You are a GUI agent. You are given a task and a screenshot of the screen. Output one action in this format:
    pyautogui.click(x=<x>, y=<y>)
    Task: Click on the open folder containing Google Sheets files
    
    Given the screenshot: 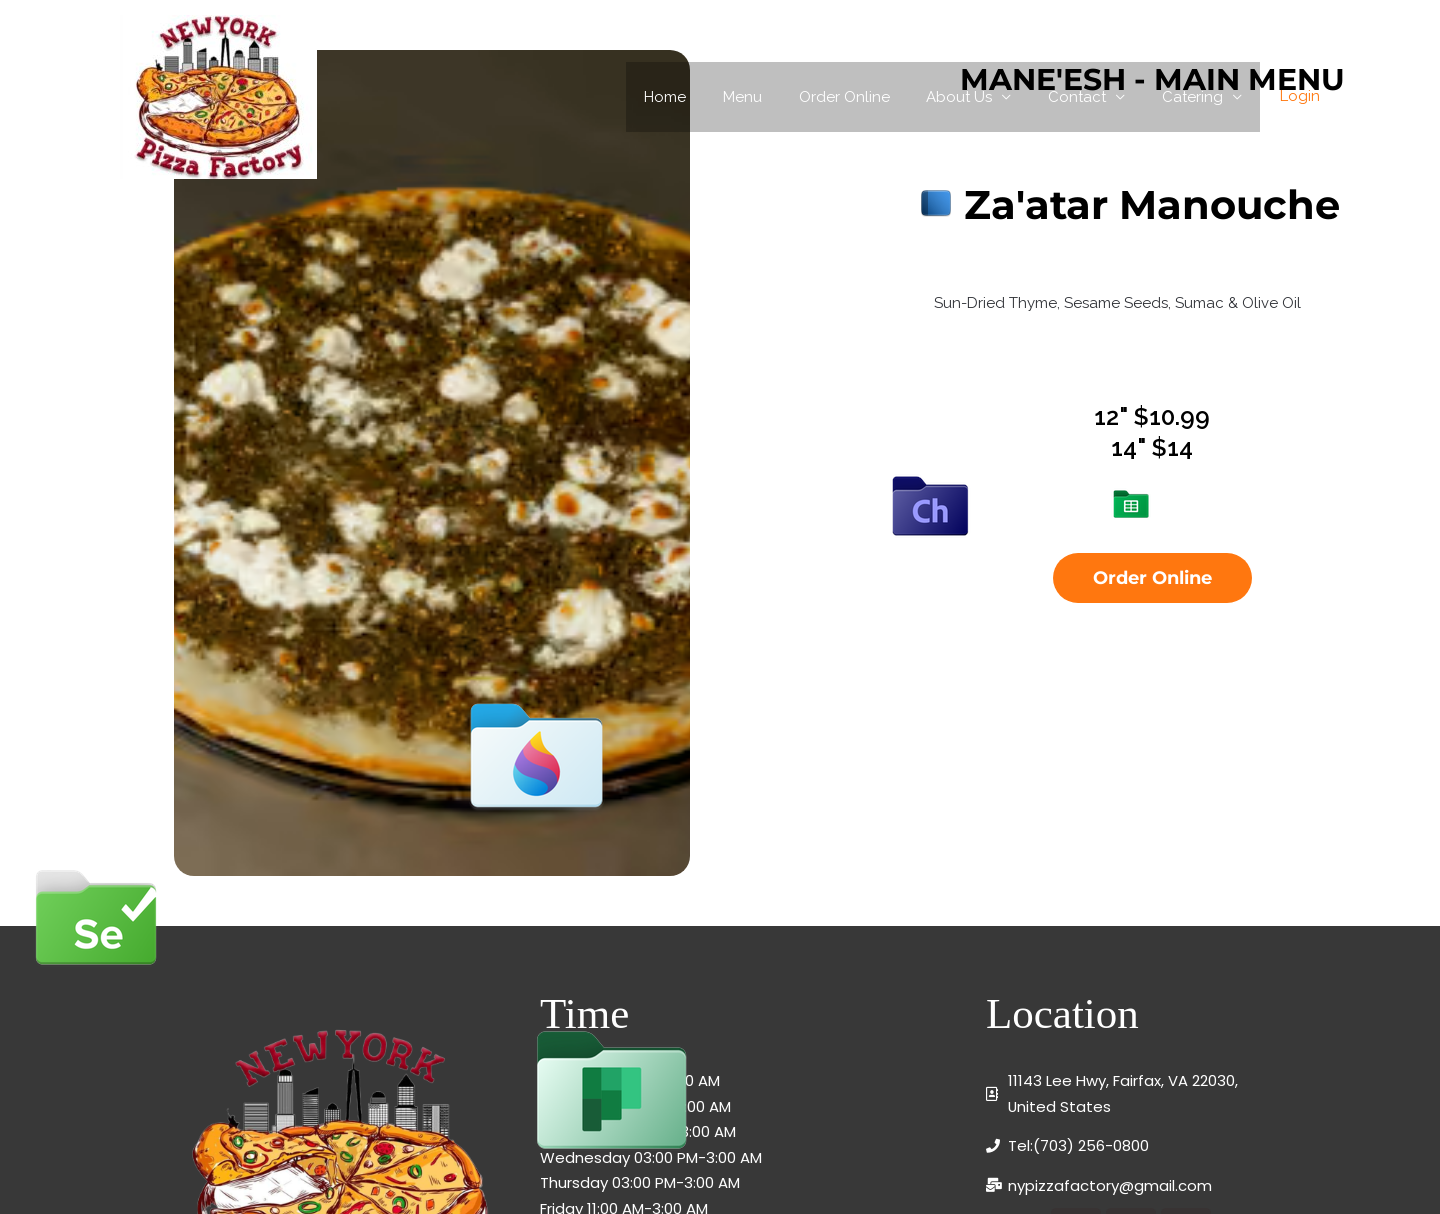 What is the action you would take?
    pyautogui.click(x=1131, y=505)
    